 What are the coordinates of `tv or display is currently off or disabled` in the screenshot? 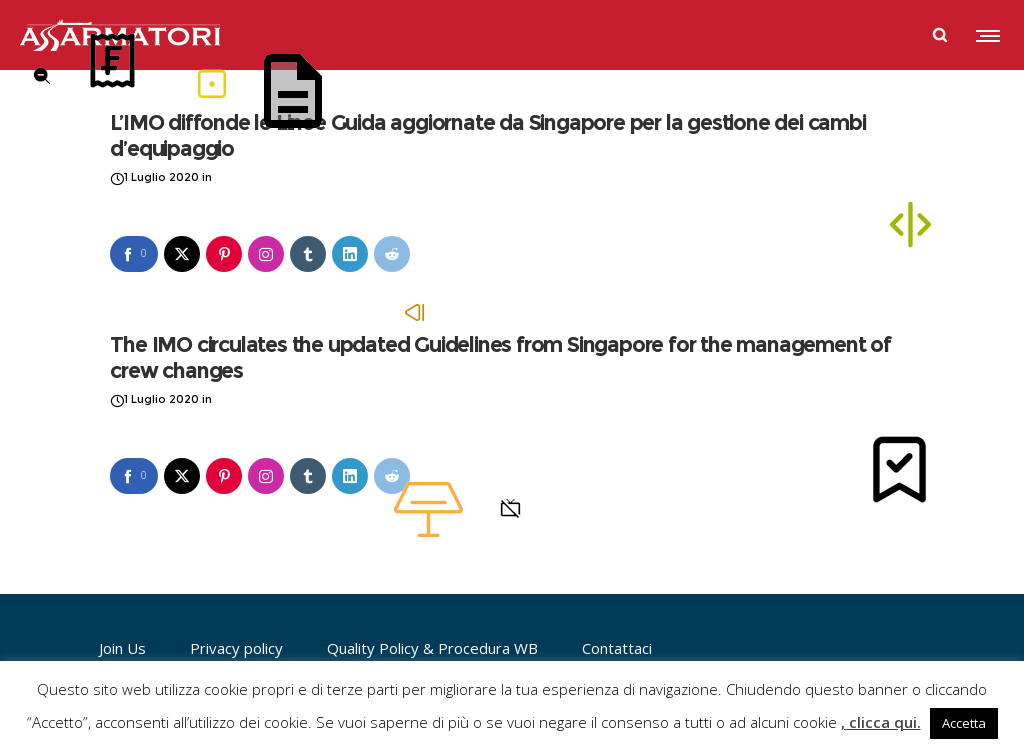 It's located at (510, 508).